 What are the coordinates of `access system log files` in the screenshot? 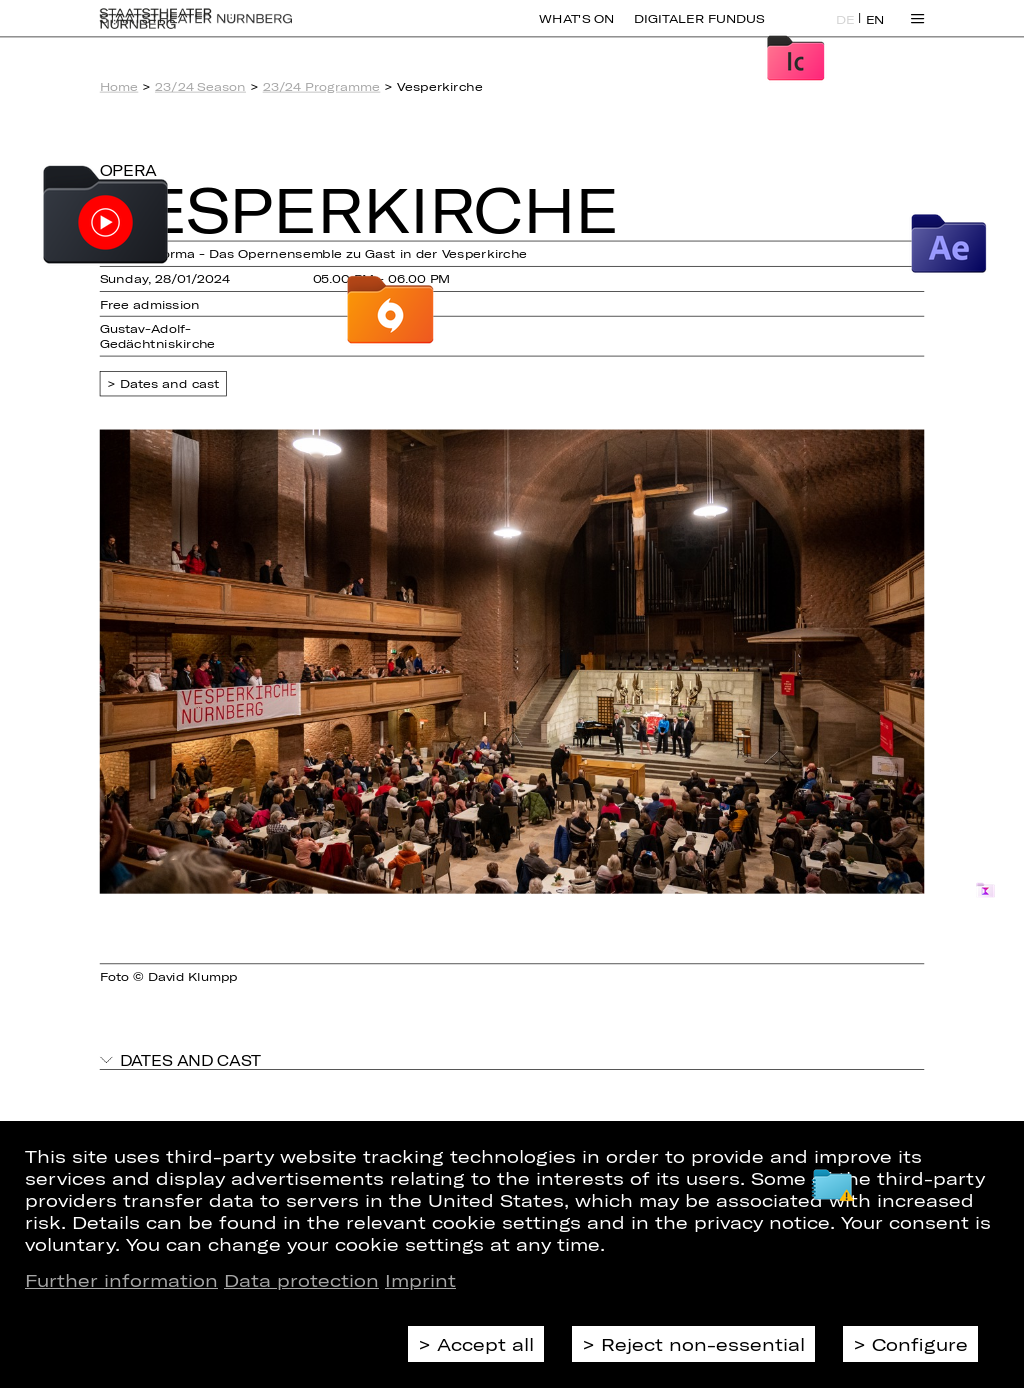 It's located at (832, 1185).